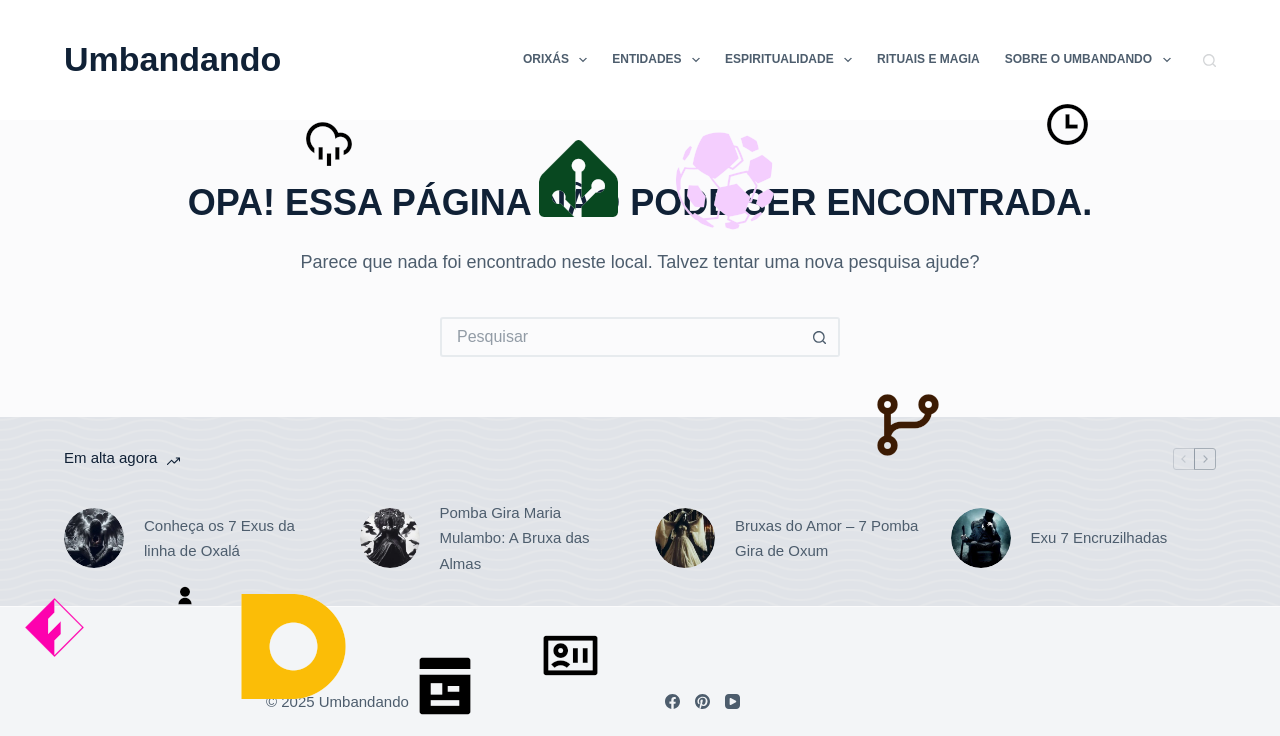 The image size is (1280, 736). What do you see at coordinates (1067, 124) in the screenshot?
I see `view time or clock settings` at bounding box center [1067, 124].